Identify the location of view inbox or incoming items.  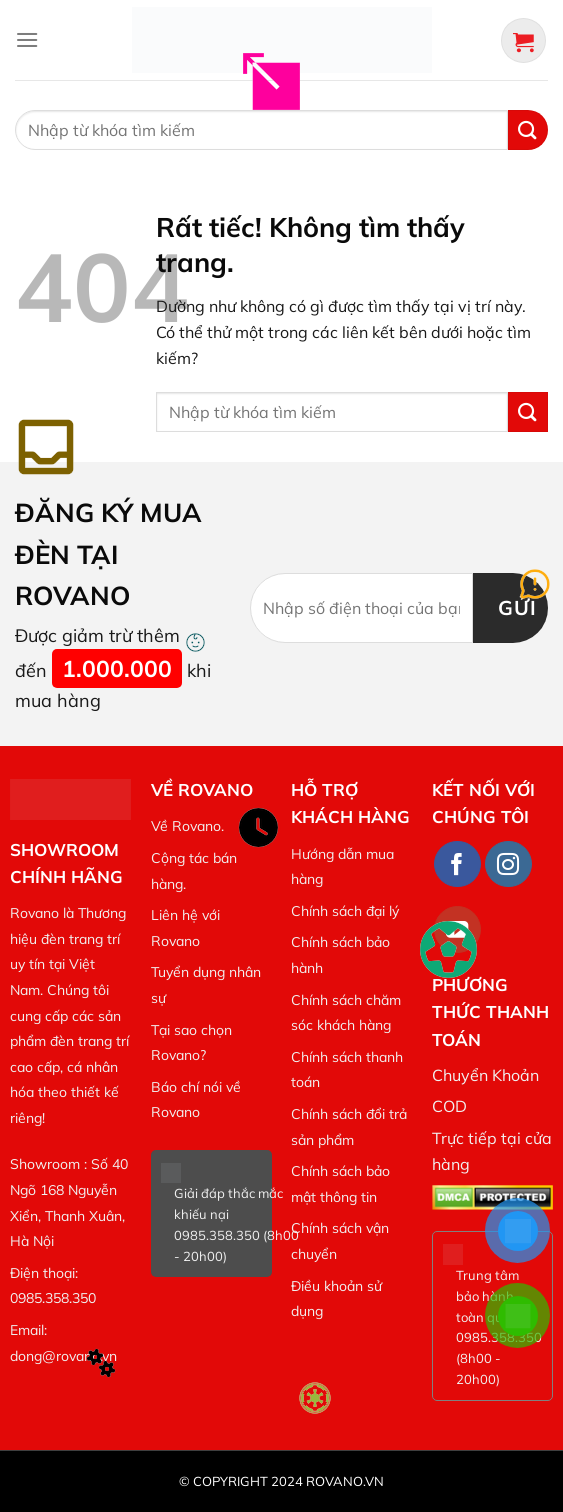
(46, 447).